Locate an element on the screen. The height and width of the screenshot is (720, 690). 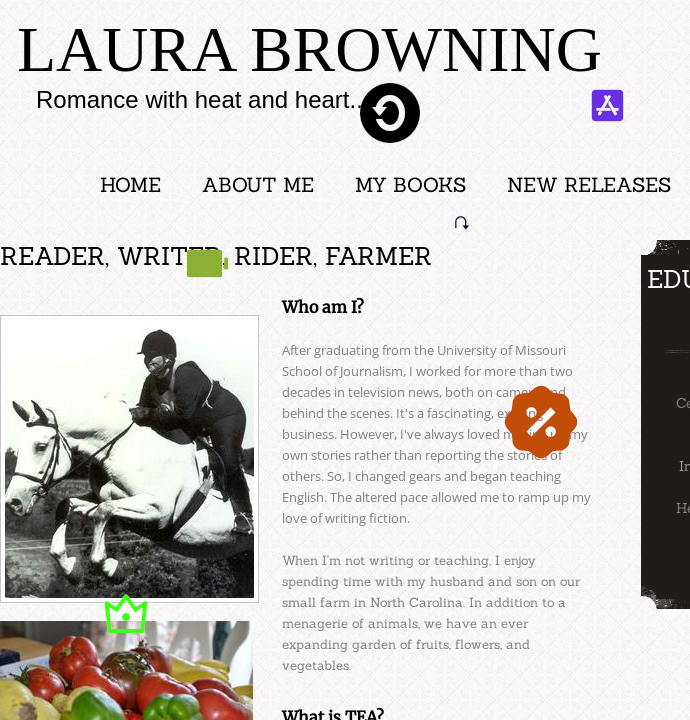
open the apple app store is located at coordinates (607, 105).